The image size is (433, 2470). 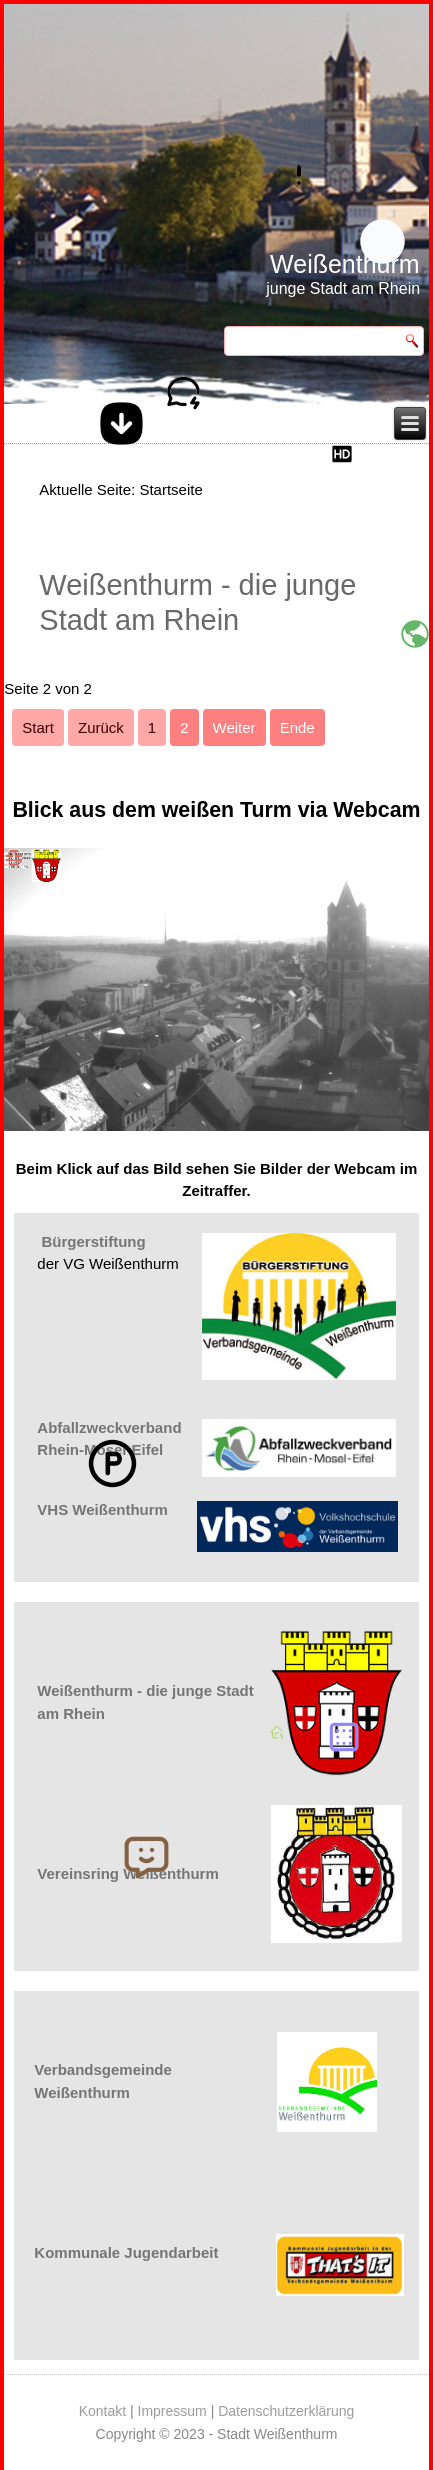 What do you see at coordinates (121, 423) in the screenshot?
I see `download file or content` at bounding box center [121, 423].